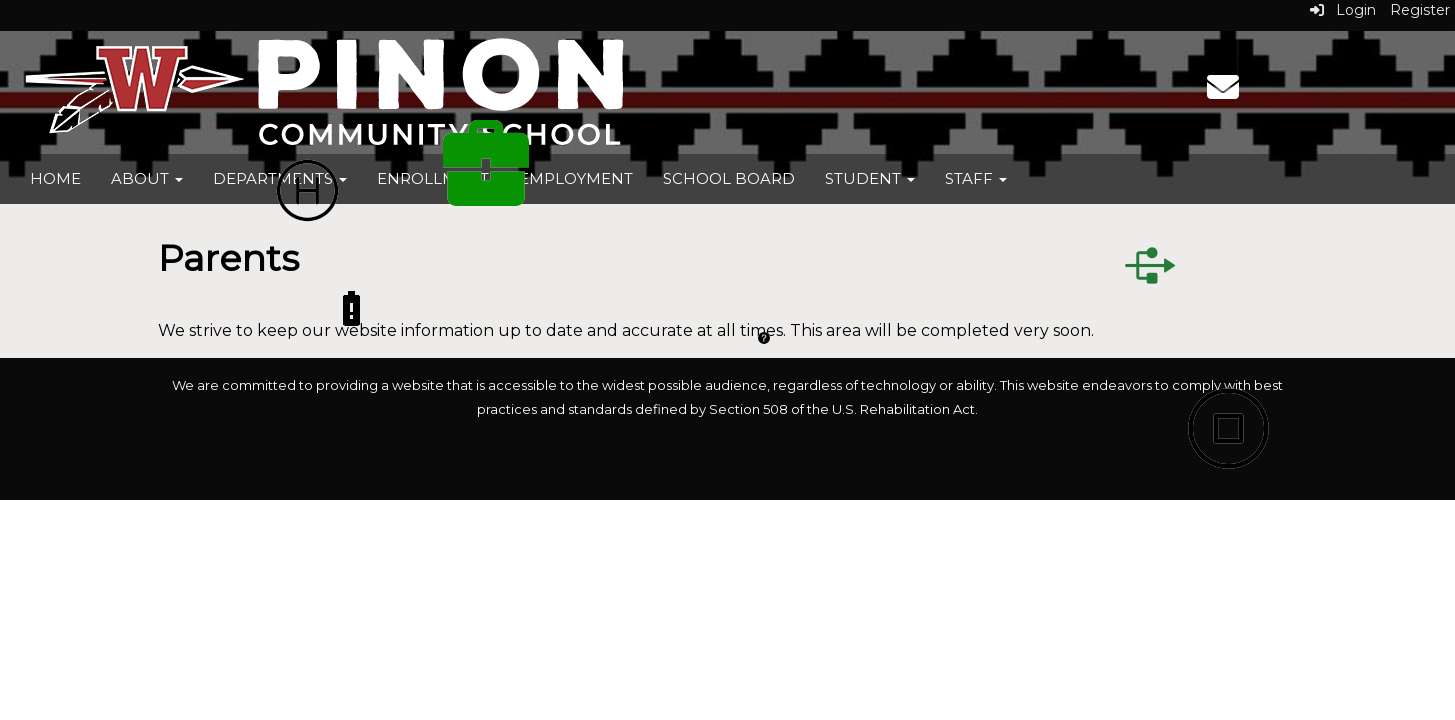  What do you see at coordinates (307, 190) in the screenshot?
I see `indicates a hospital or helipad location` at bounding box center [307, 190].